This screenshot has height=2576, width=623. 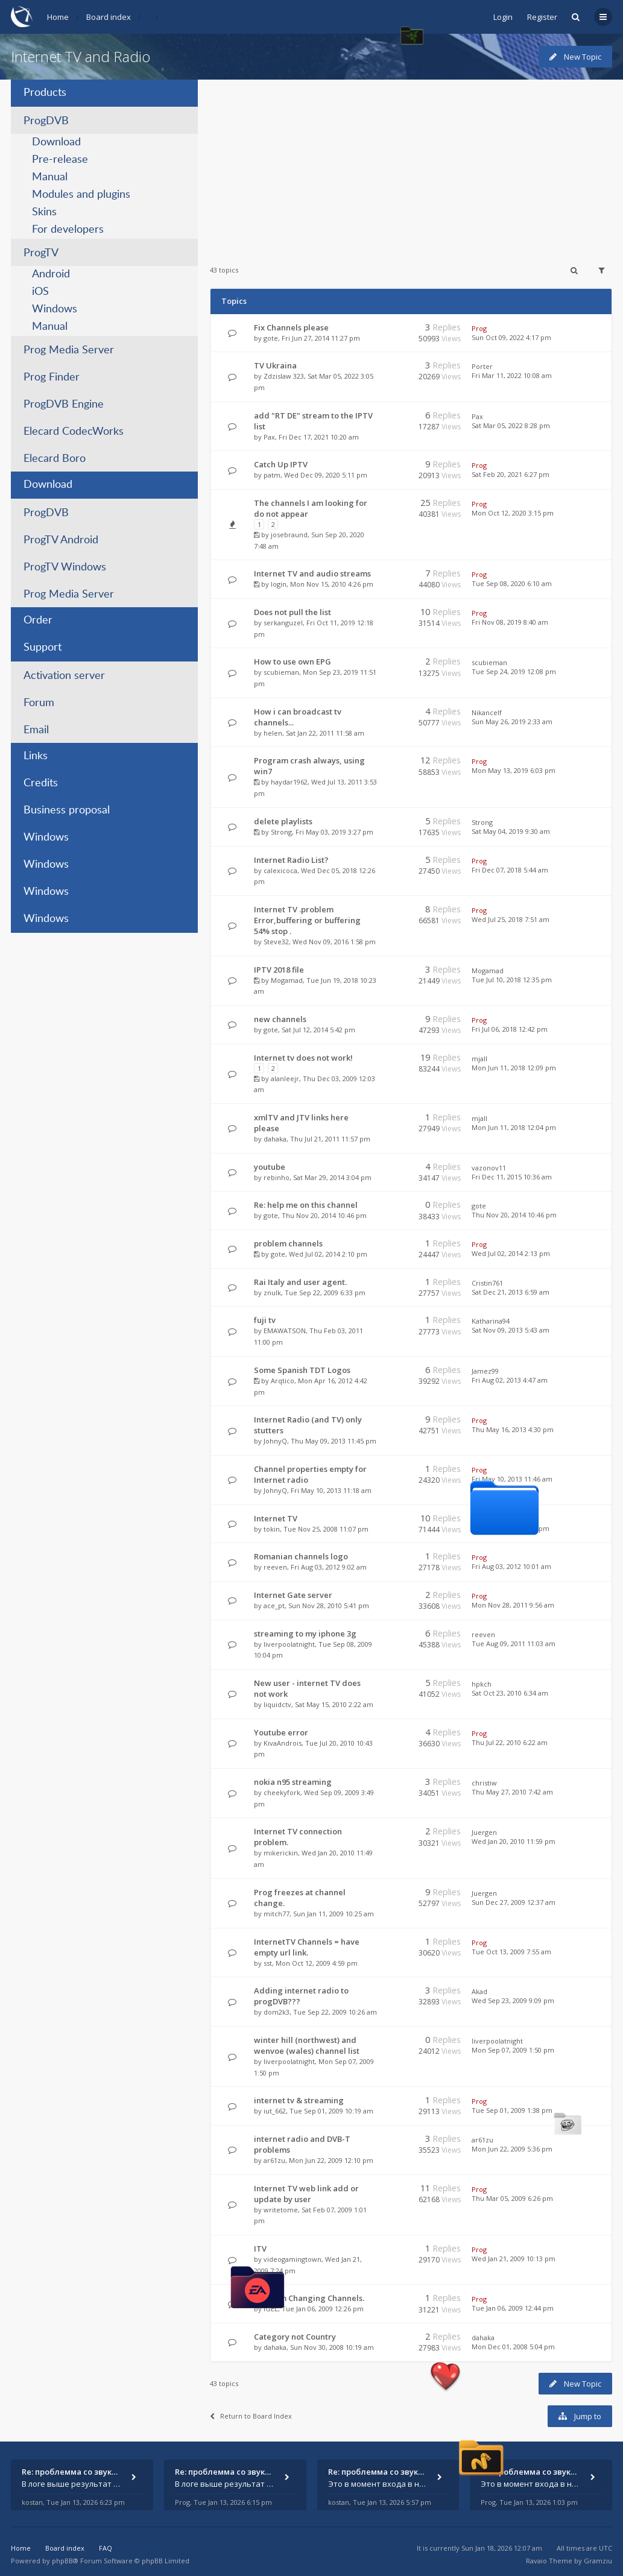 What do you see at coordinates (257, 2288) in the screenshot?
I see `folder for EA (Electronic Arts) games or applications` at bounding box center [257, 2288].